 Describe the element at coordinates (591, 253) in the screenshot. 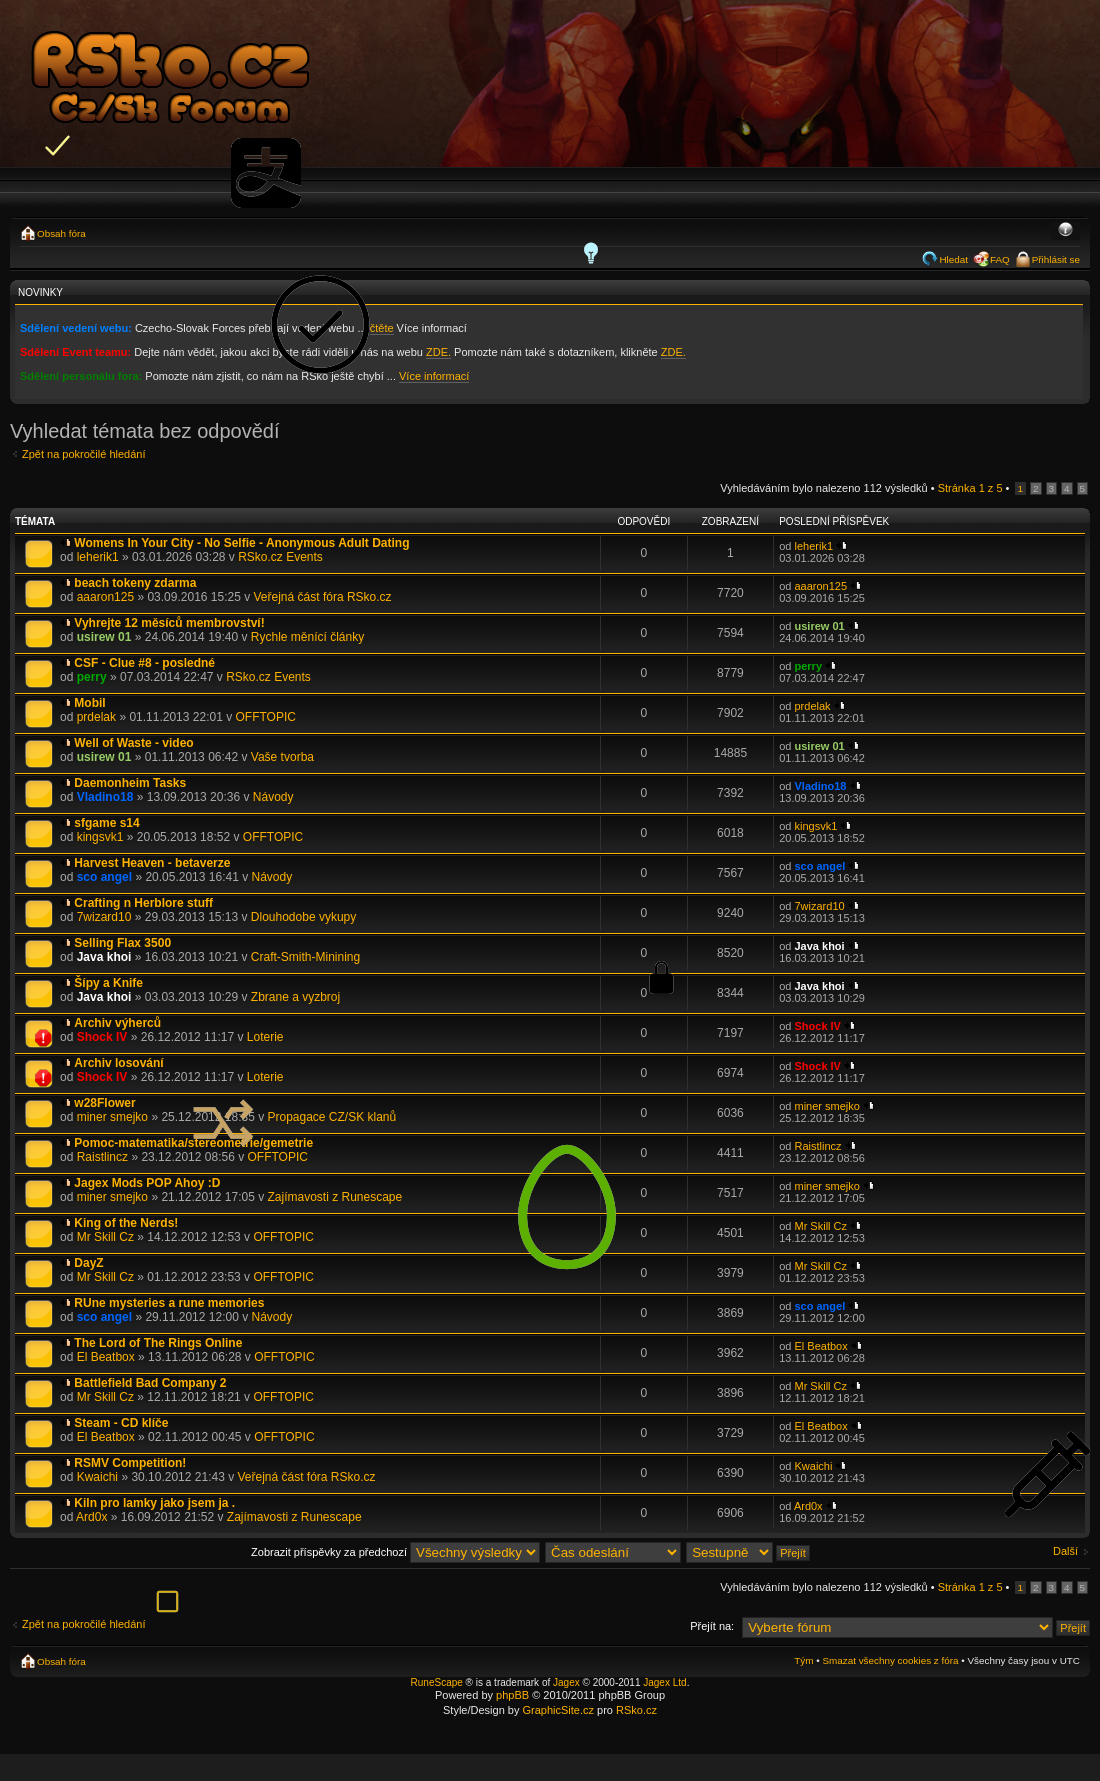

I see `access tips or suggestions` at that location.